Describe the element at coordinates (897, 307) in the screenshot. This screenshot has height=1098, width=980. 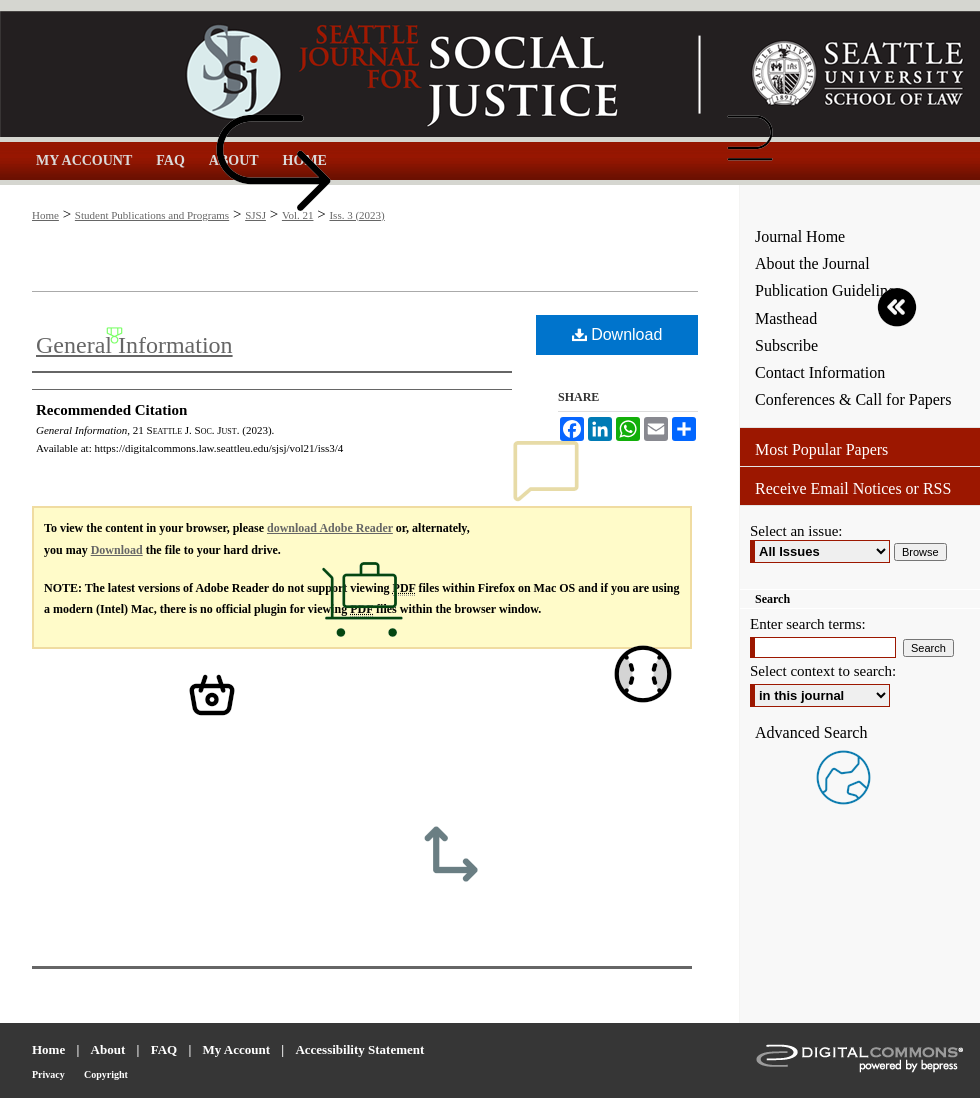
I see `go back to previous section` at that location.